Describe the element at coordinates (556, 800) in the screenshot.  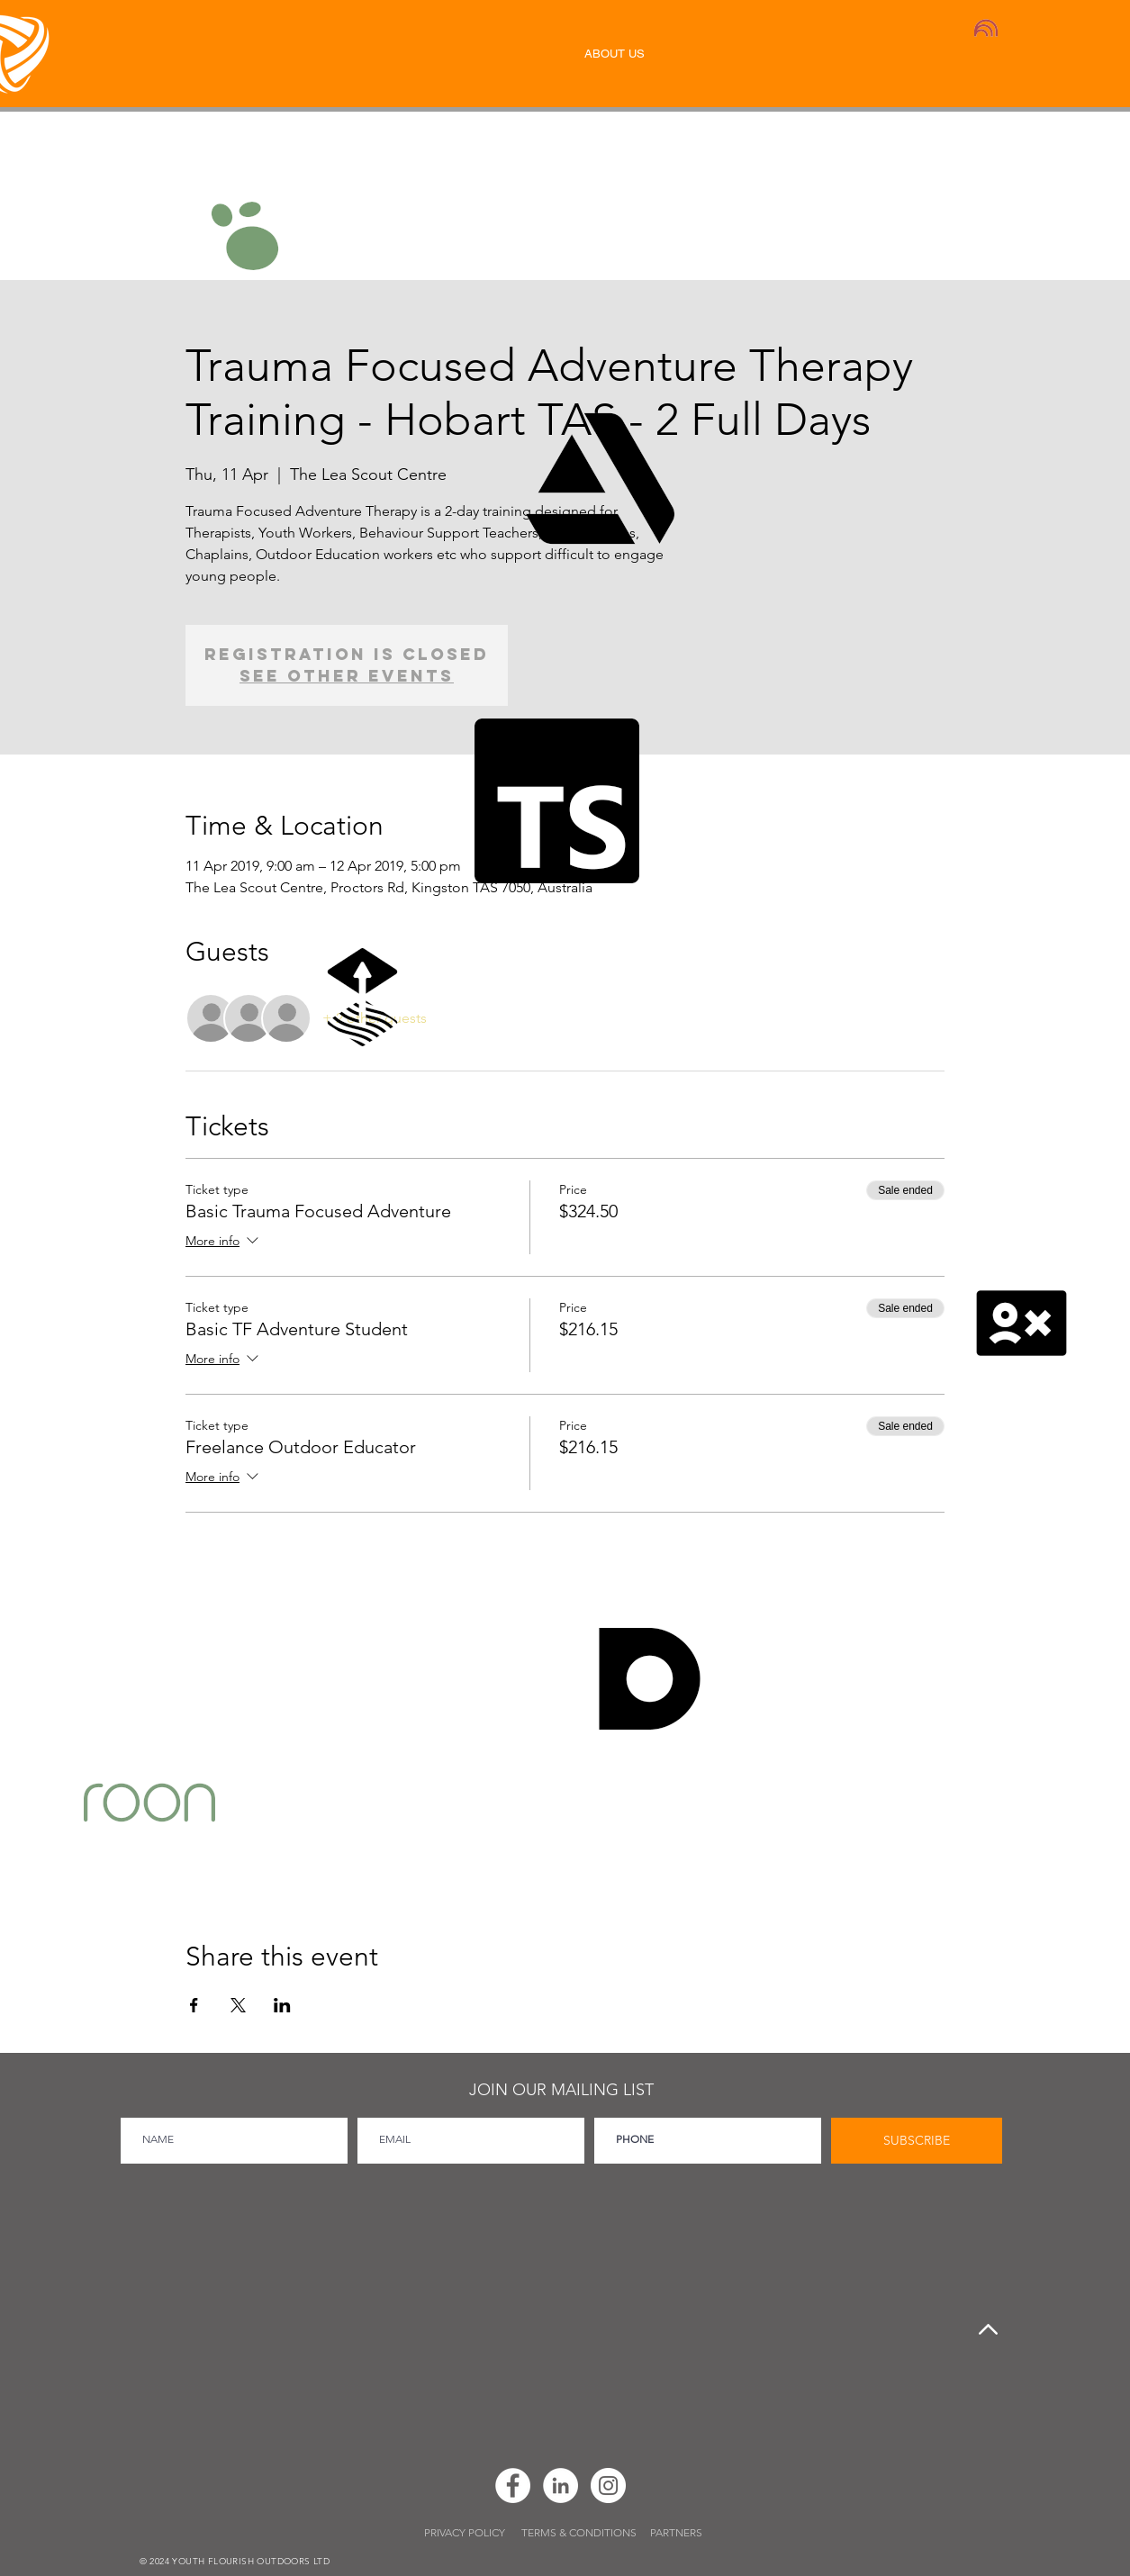
I see `typescript programming language logo` at that location.